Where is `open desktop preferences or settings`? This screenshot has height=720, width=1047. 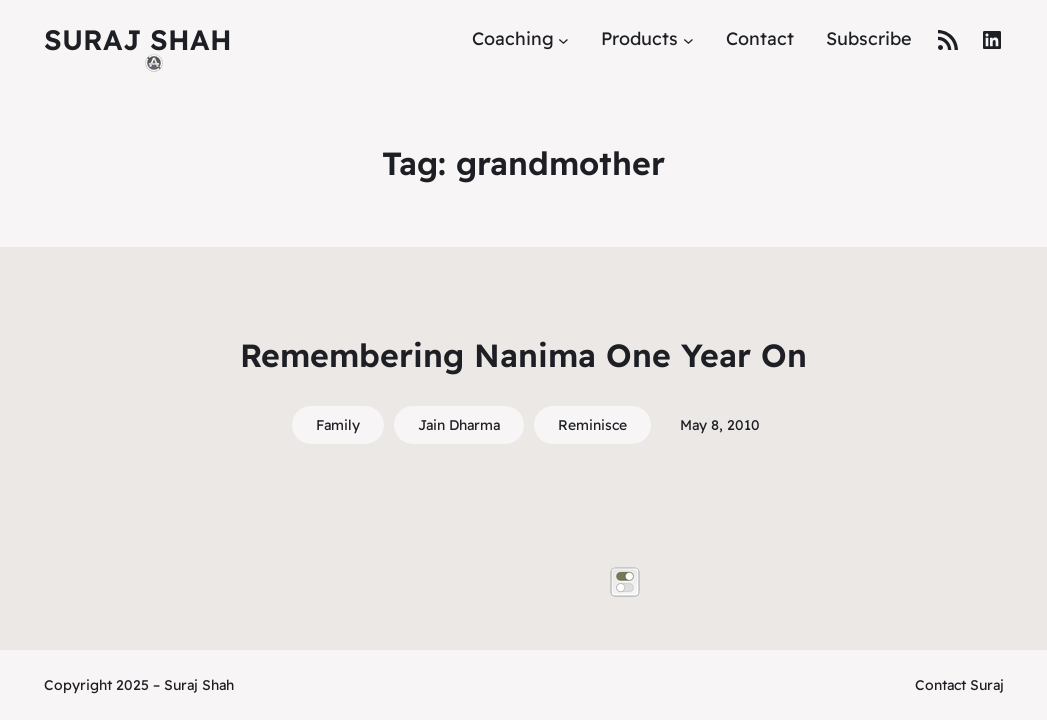
open desktop preferences or settings is located at coordinates (625, 582).